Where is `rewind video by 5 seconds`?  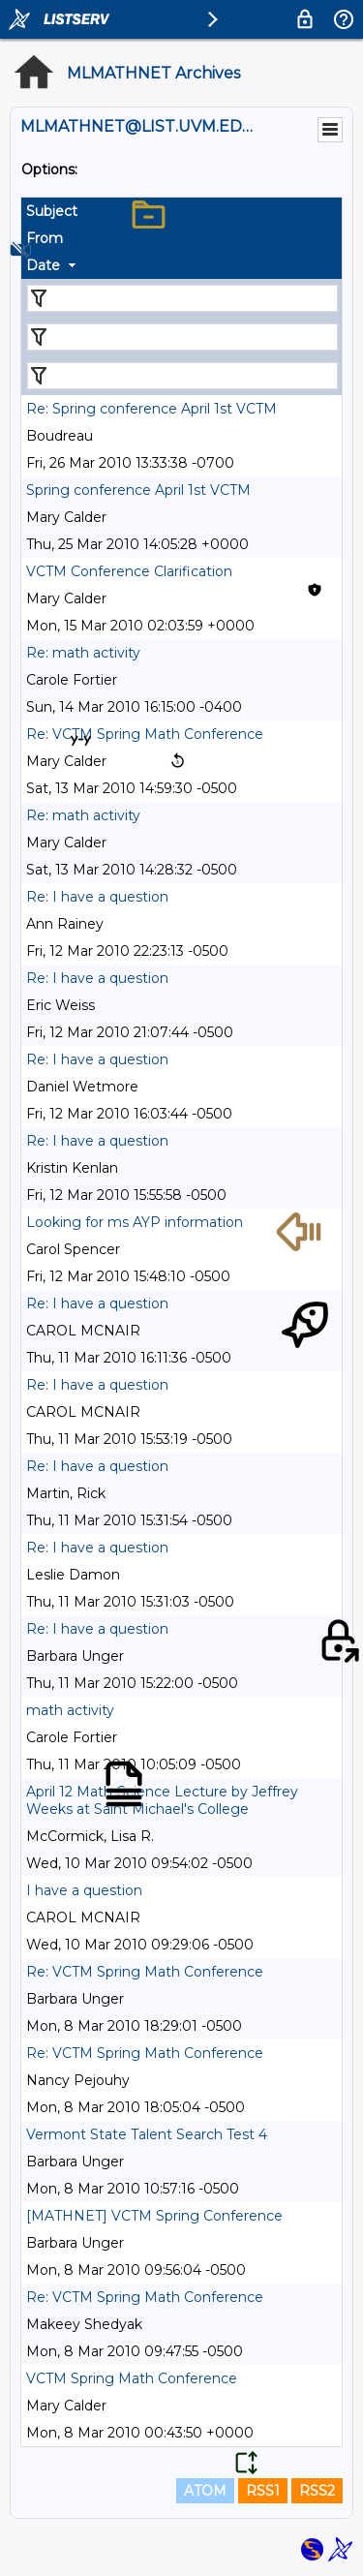
rewind video by 5 seconds is located at coordinates (177, 760).